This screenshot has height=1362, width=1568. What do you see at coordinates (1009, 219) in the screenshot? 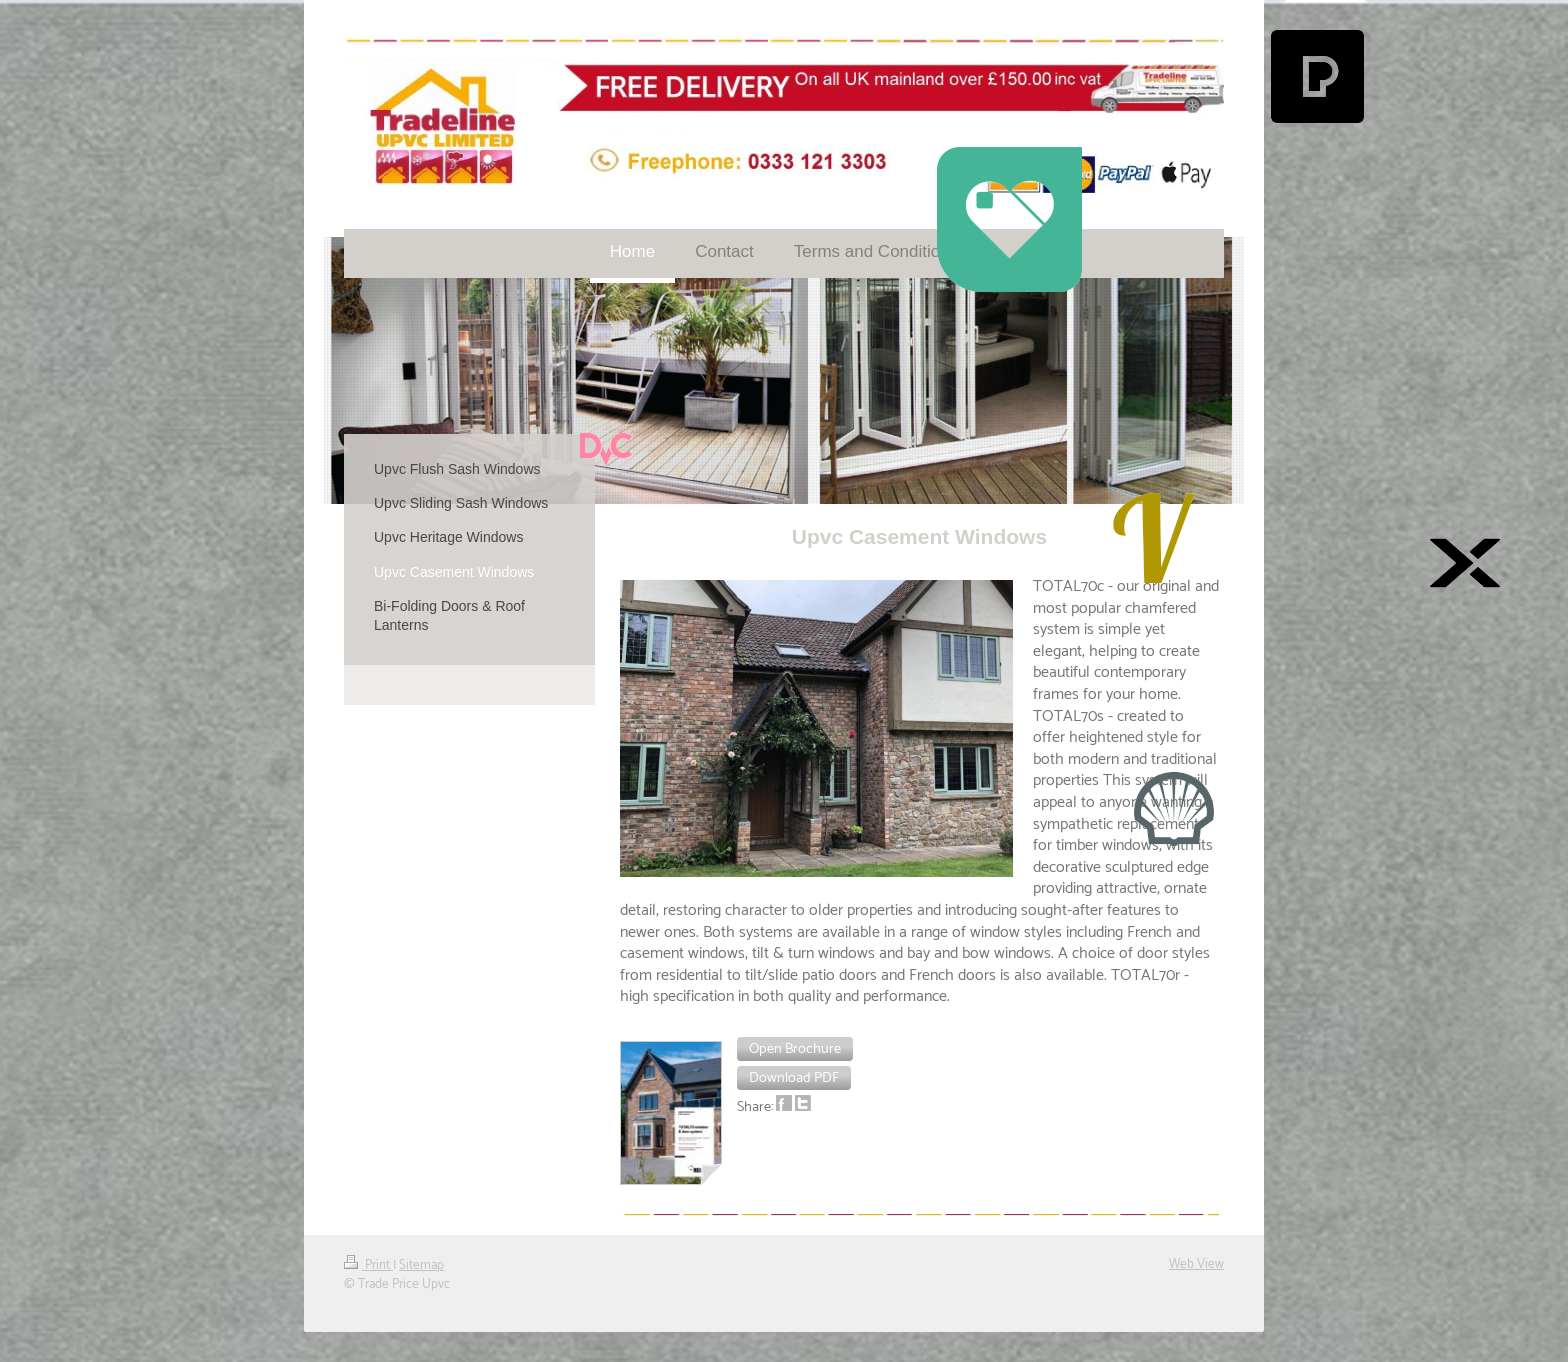
I see `visit payhip website or storefront` at bounding box center [1009, 219].